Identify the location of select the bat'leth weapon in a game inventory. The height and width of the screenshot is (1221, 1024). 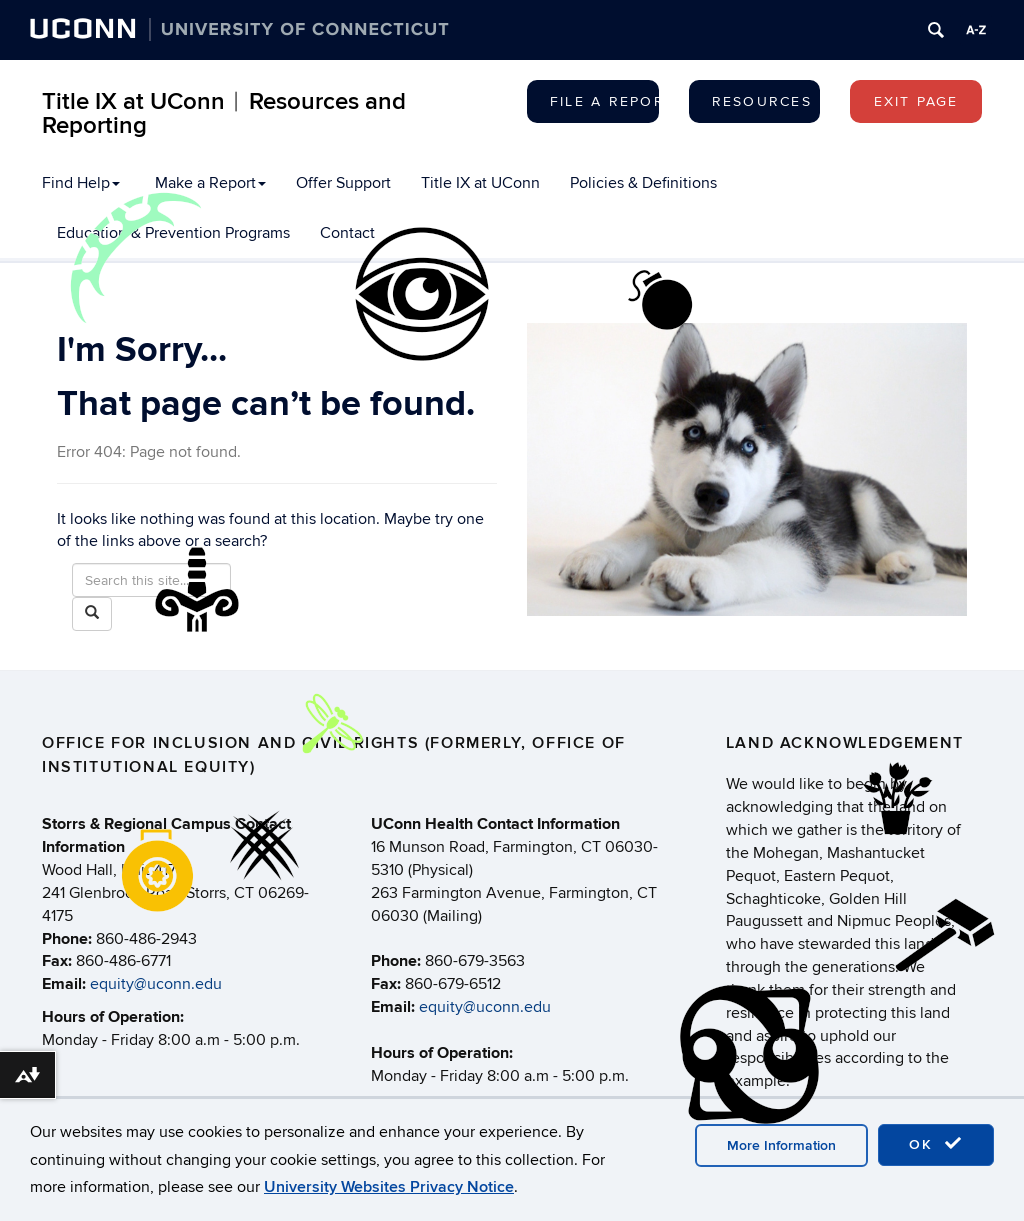
(136, 258).